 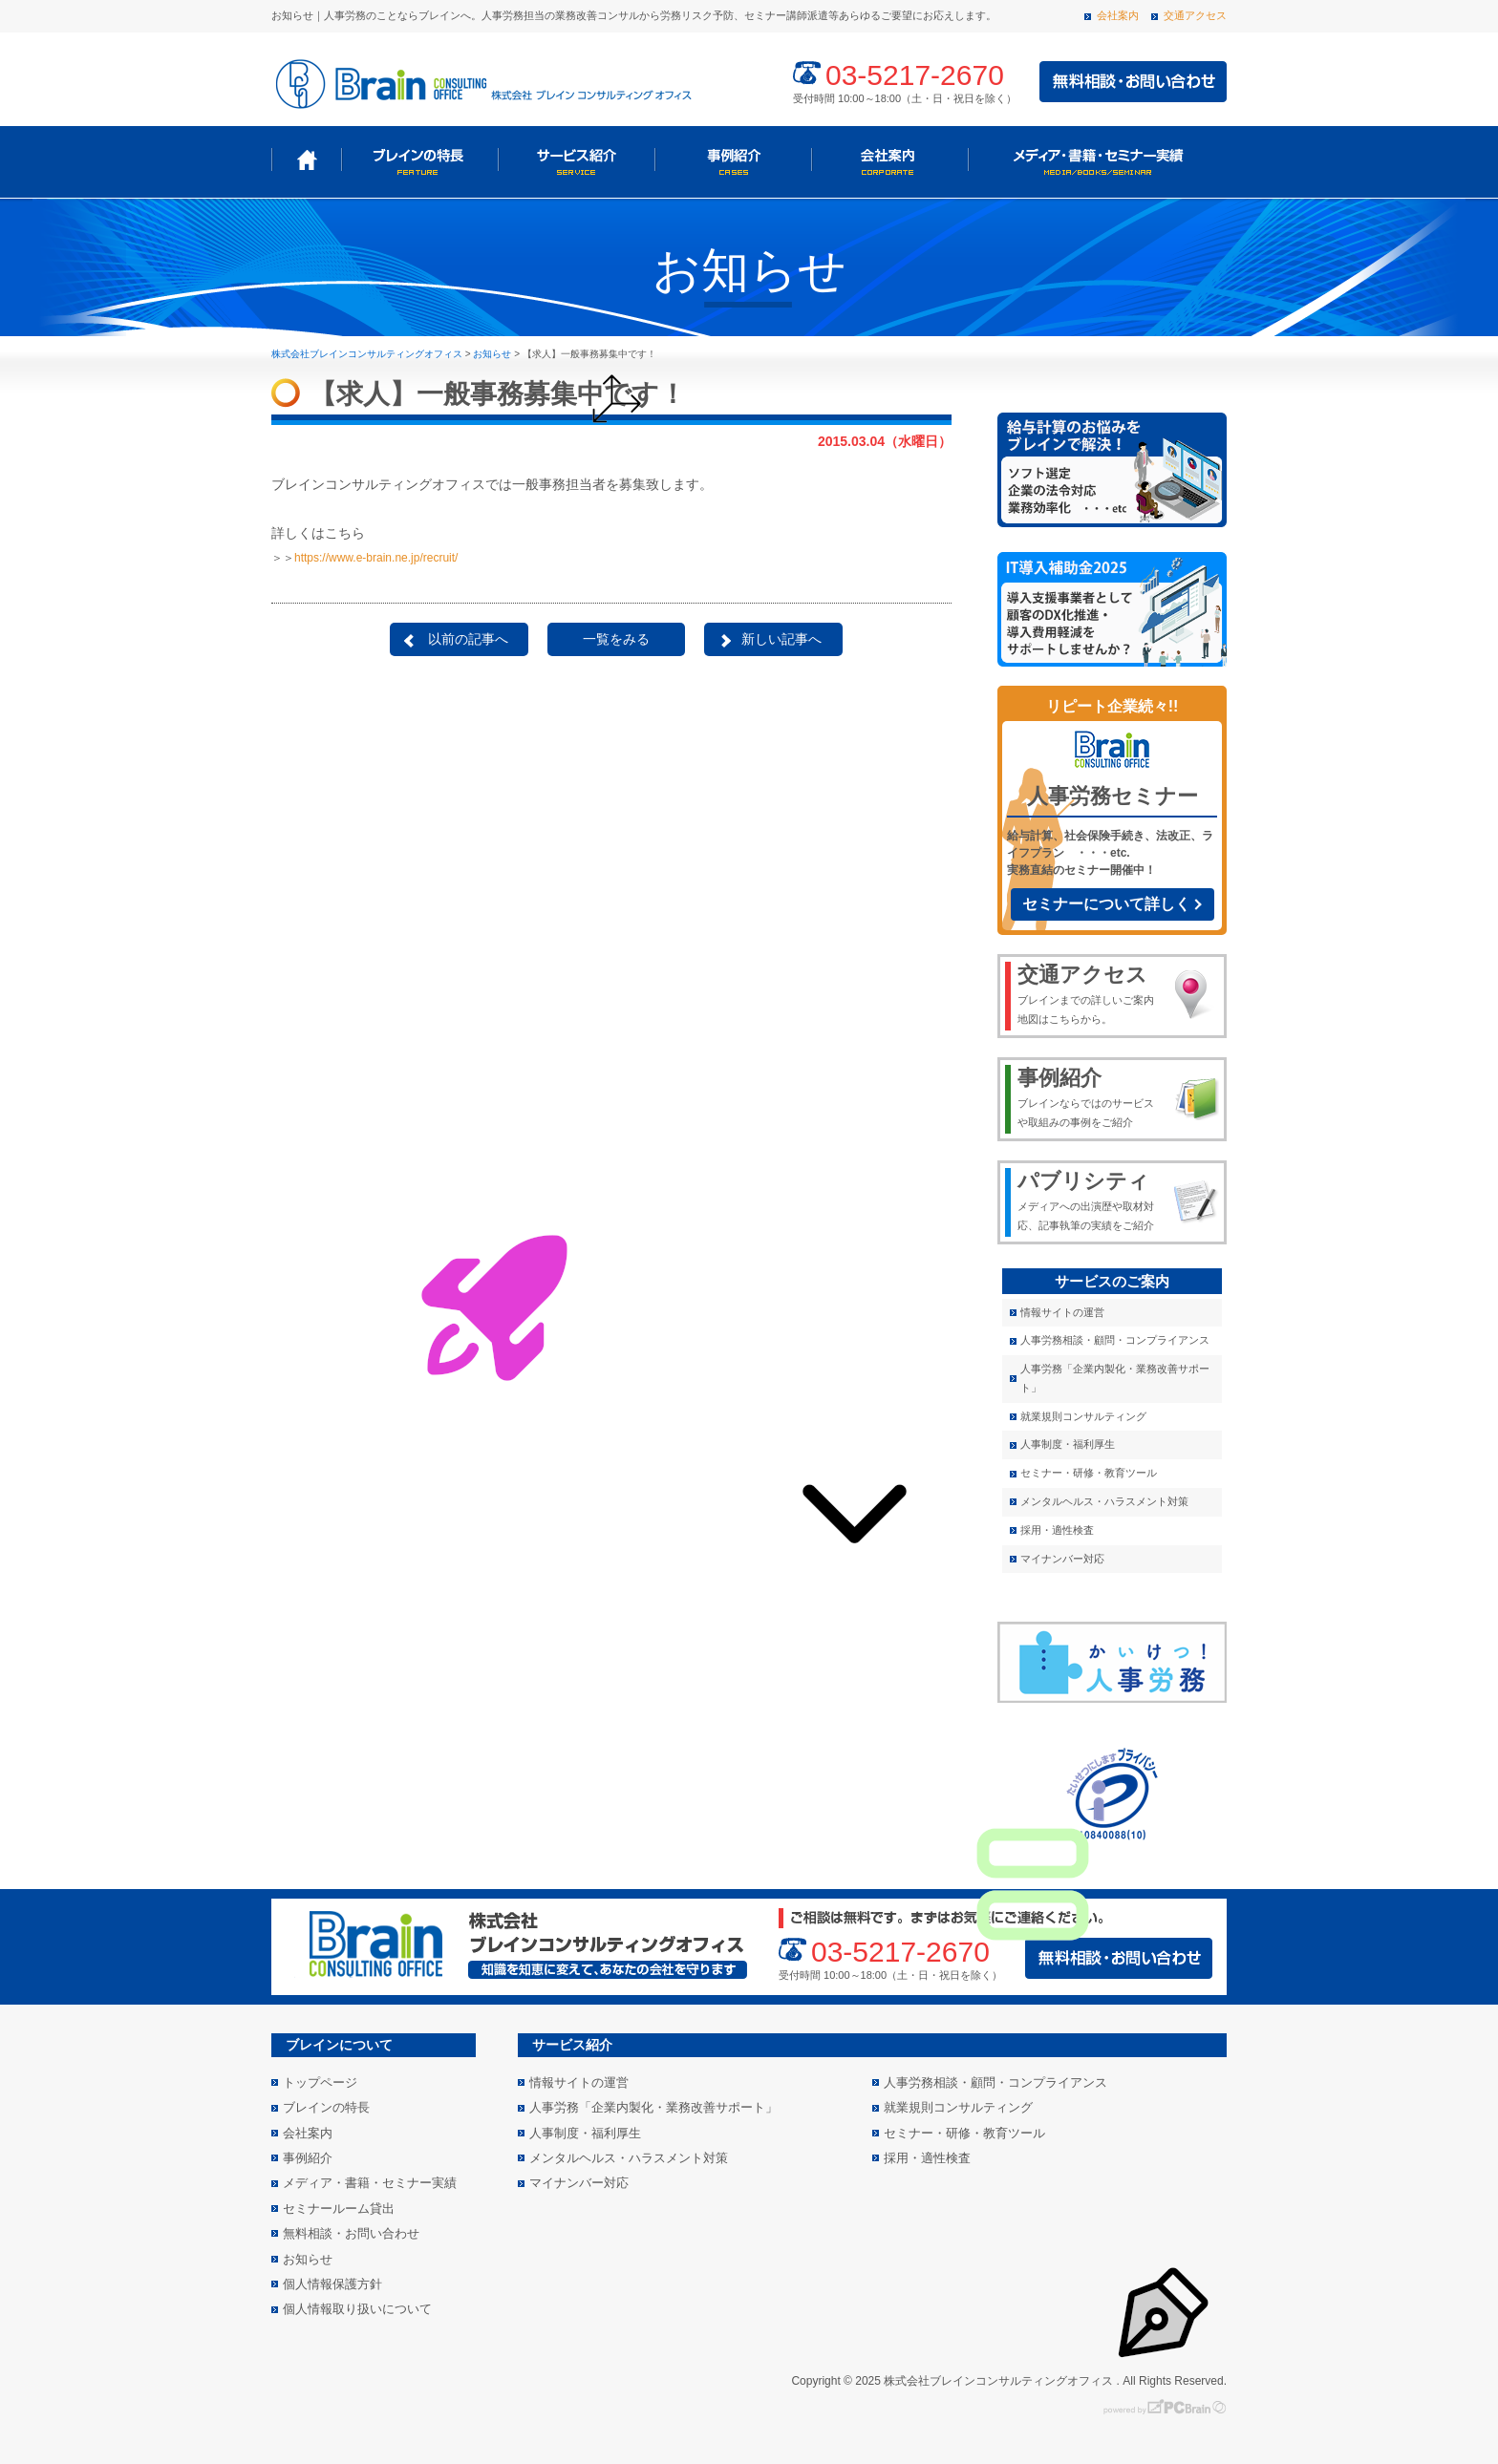 I want to click on expand a dropdown menu, so click(x=854, y=1509).